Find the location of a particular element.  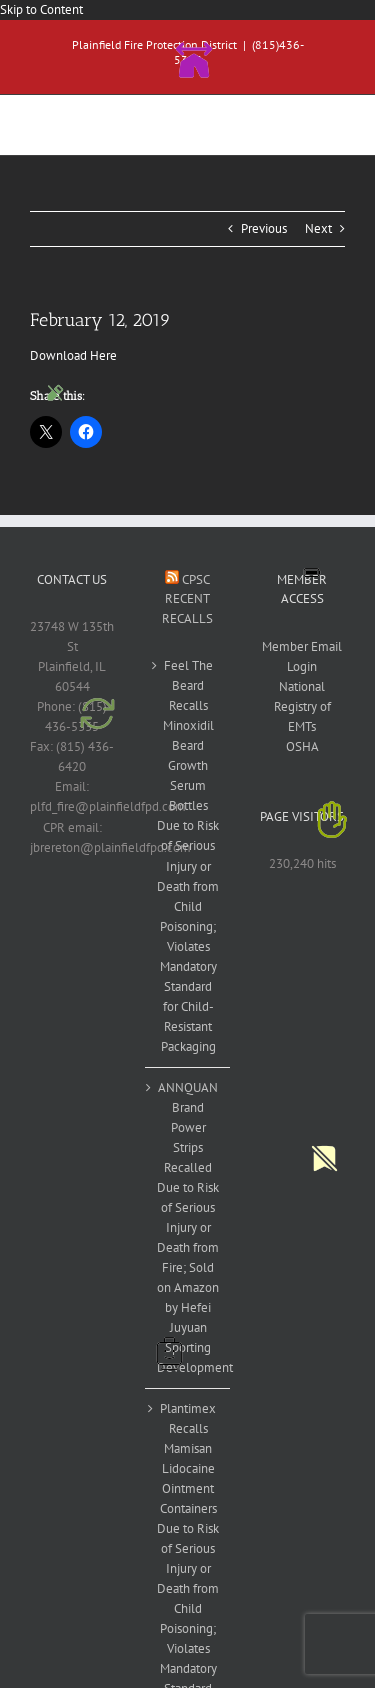

indicates a playful or fun mode is located at coordinates (169, 1353).